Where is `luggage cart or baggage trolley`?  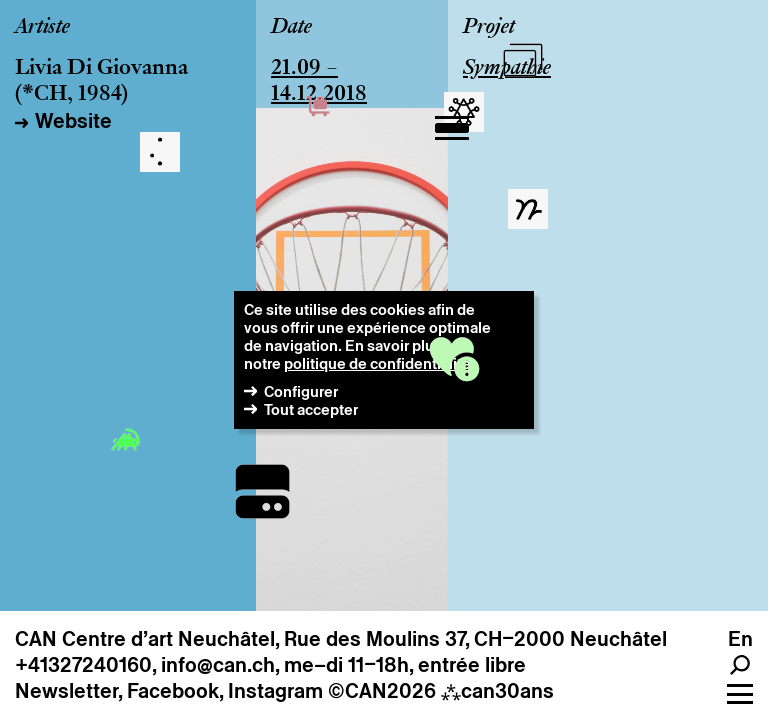 luggage cart or baggage trolley is located at coordinates (318, 106).